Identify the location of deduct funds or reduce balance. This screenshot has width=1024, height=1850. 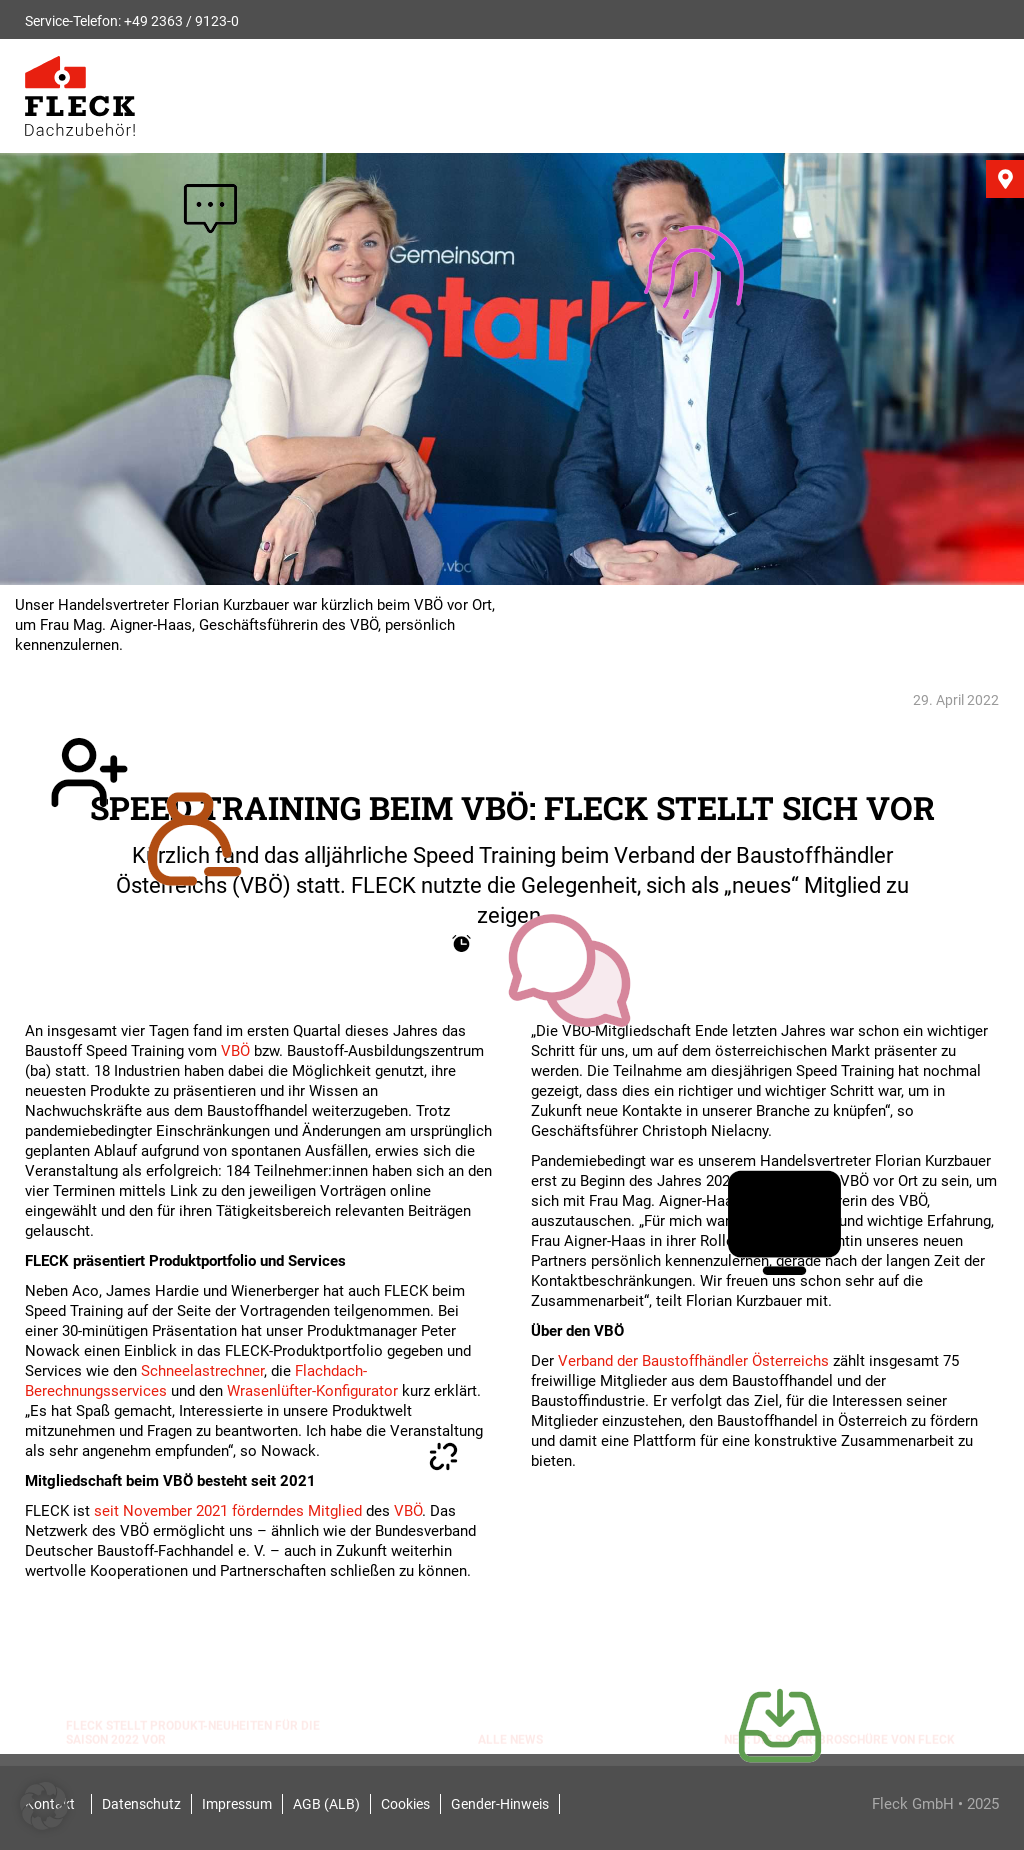
(190, 839).